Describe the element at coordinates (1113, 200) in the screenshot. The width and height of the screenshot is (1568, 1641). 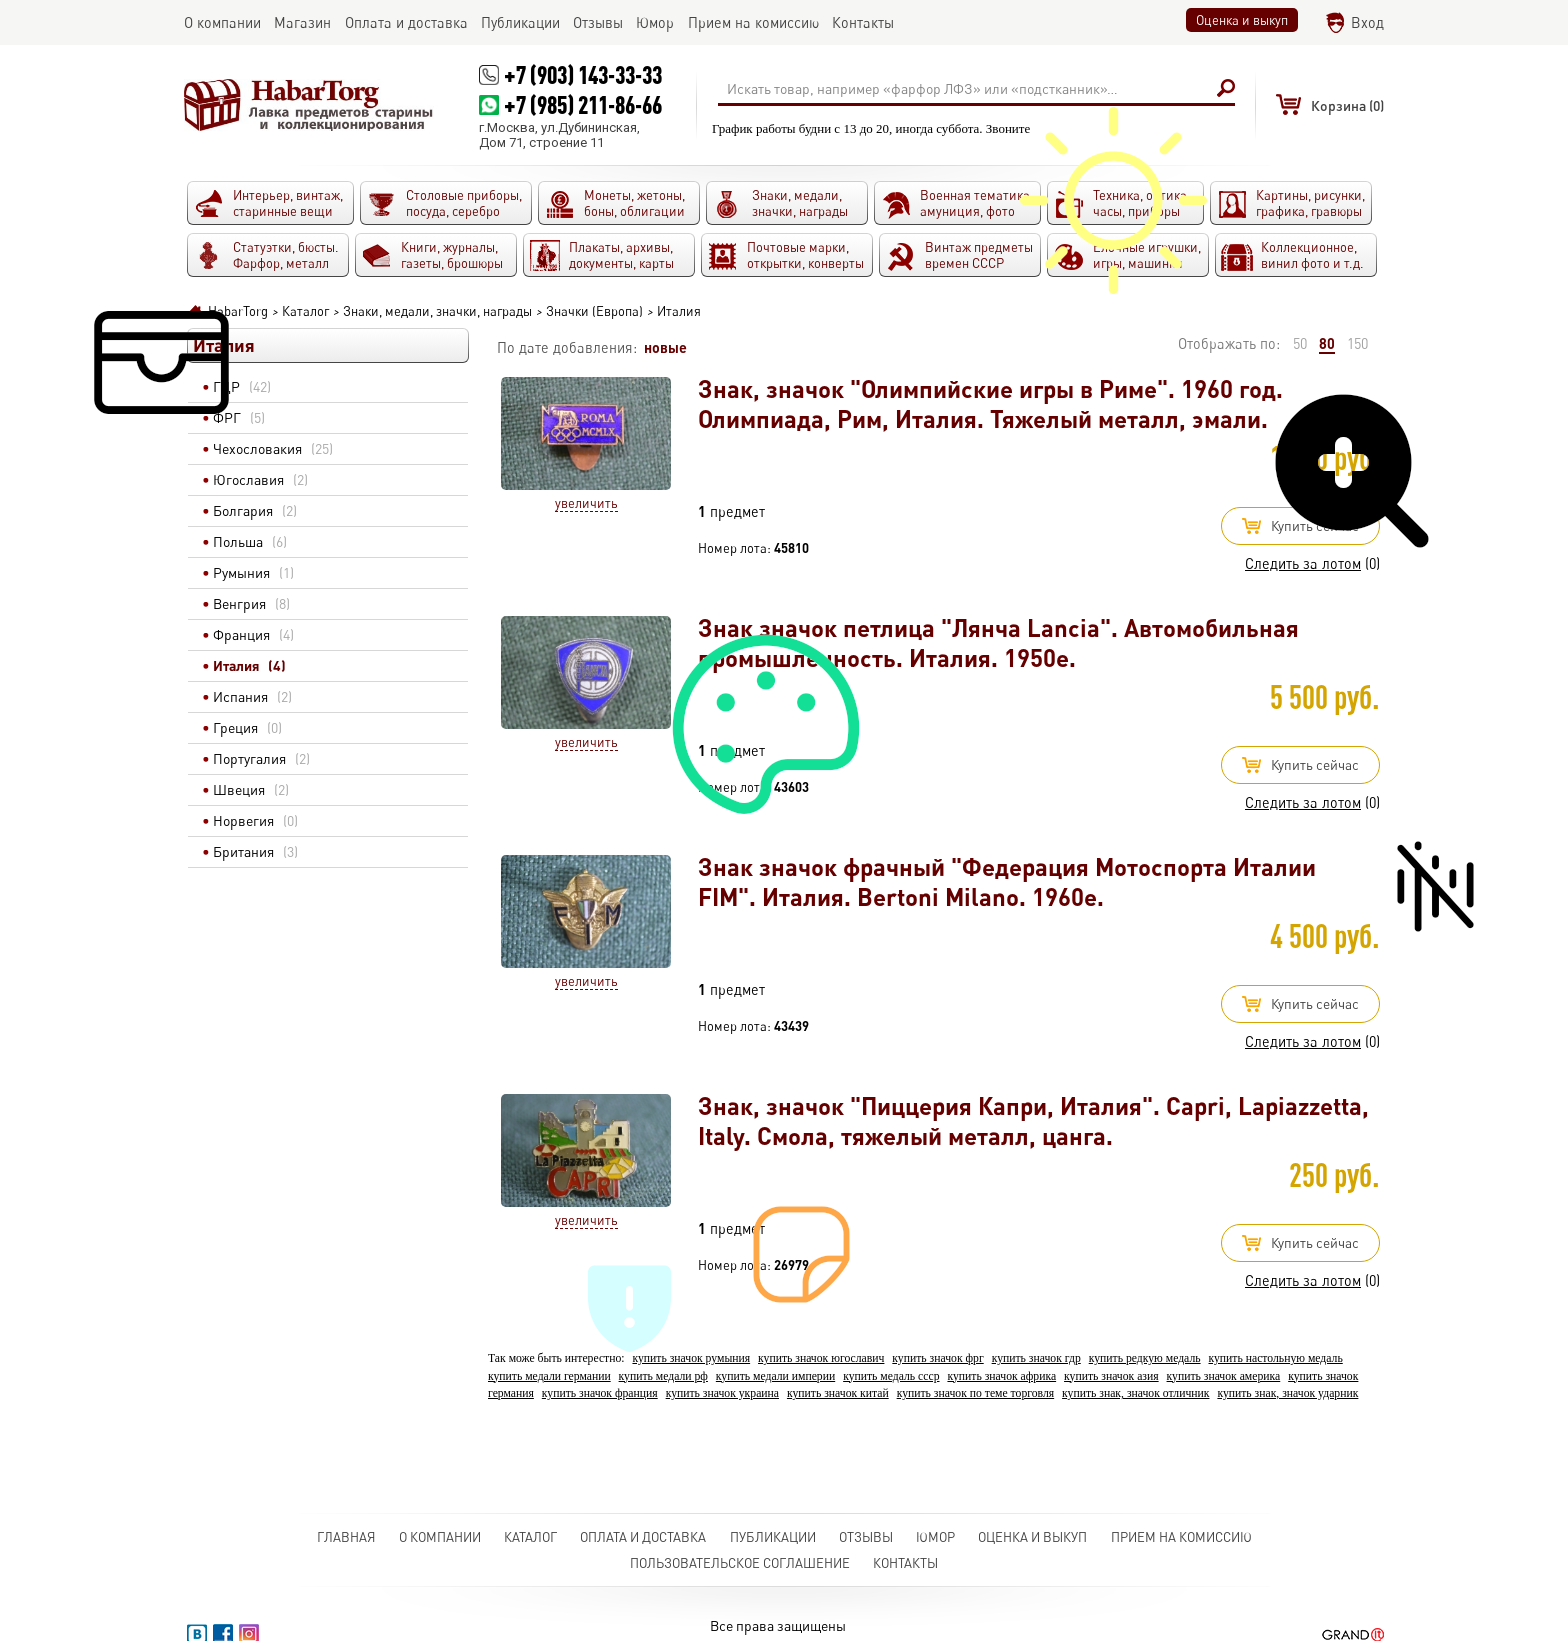
I see `toggle light mode or bright theme` at that location.